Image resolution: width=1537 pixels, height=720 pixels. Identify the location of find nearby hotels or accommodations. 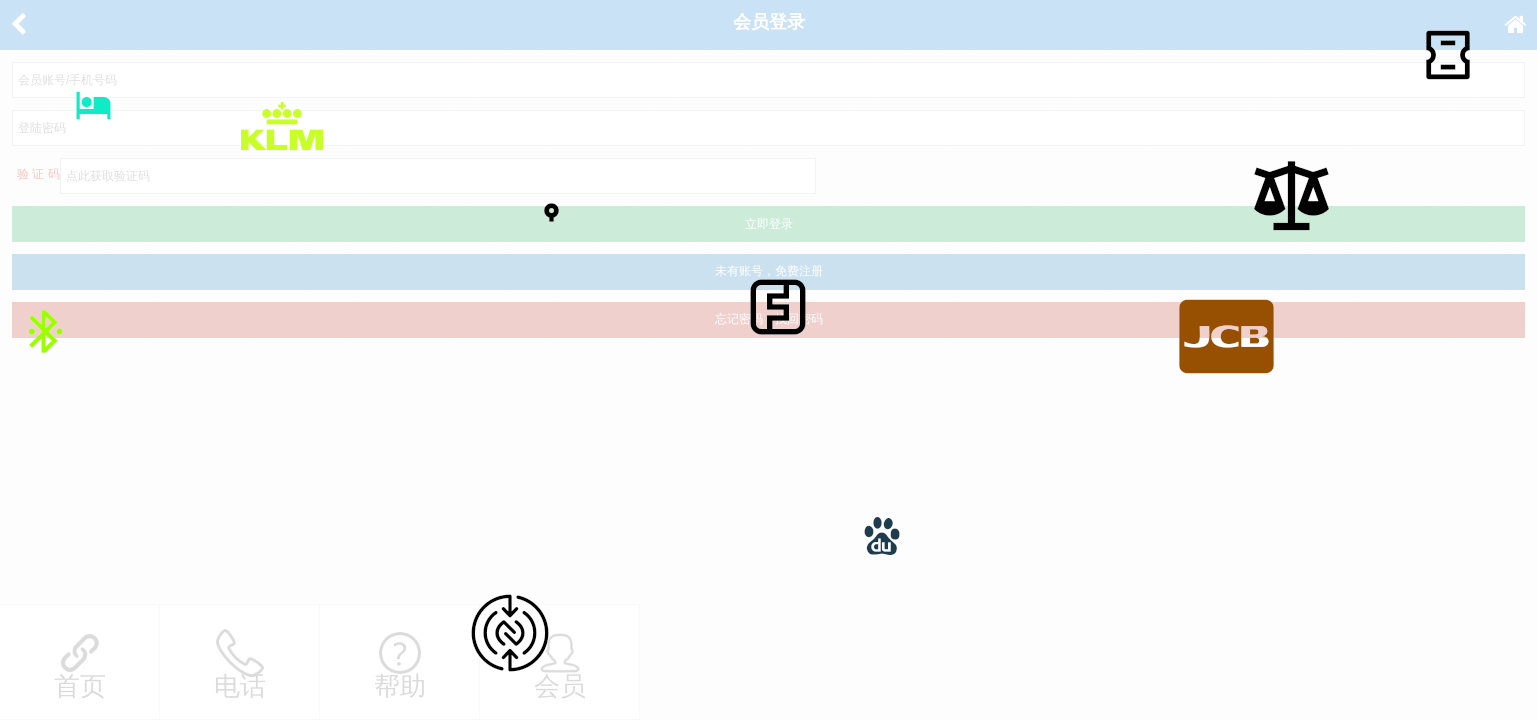
(93, 105).